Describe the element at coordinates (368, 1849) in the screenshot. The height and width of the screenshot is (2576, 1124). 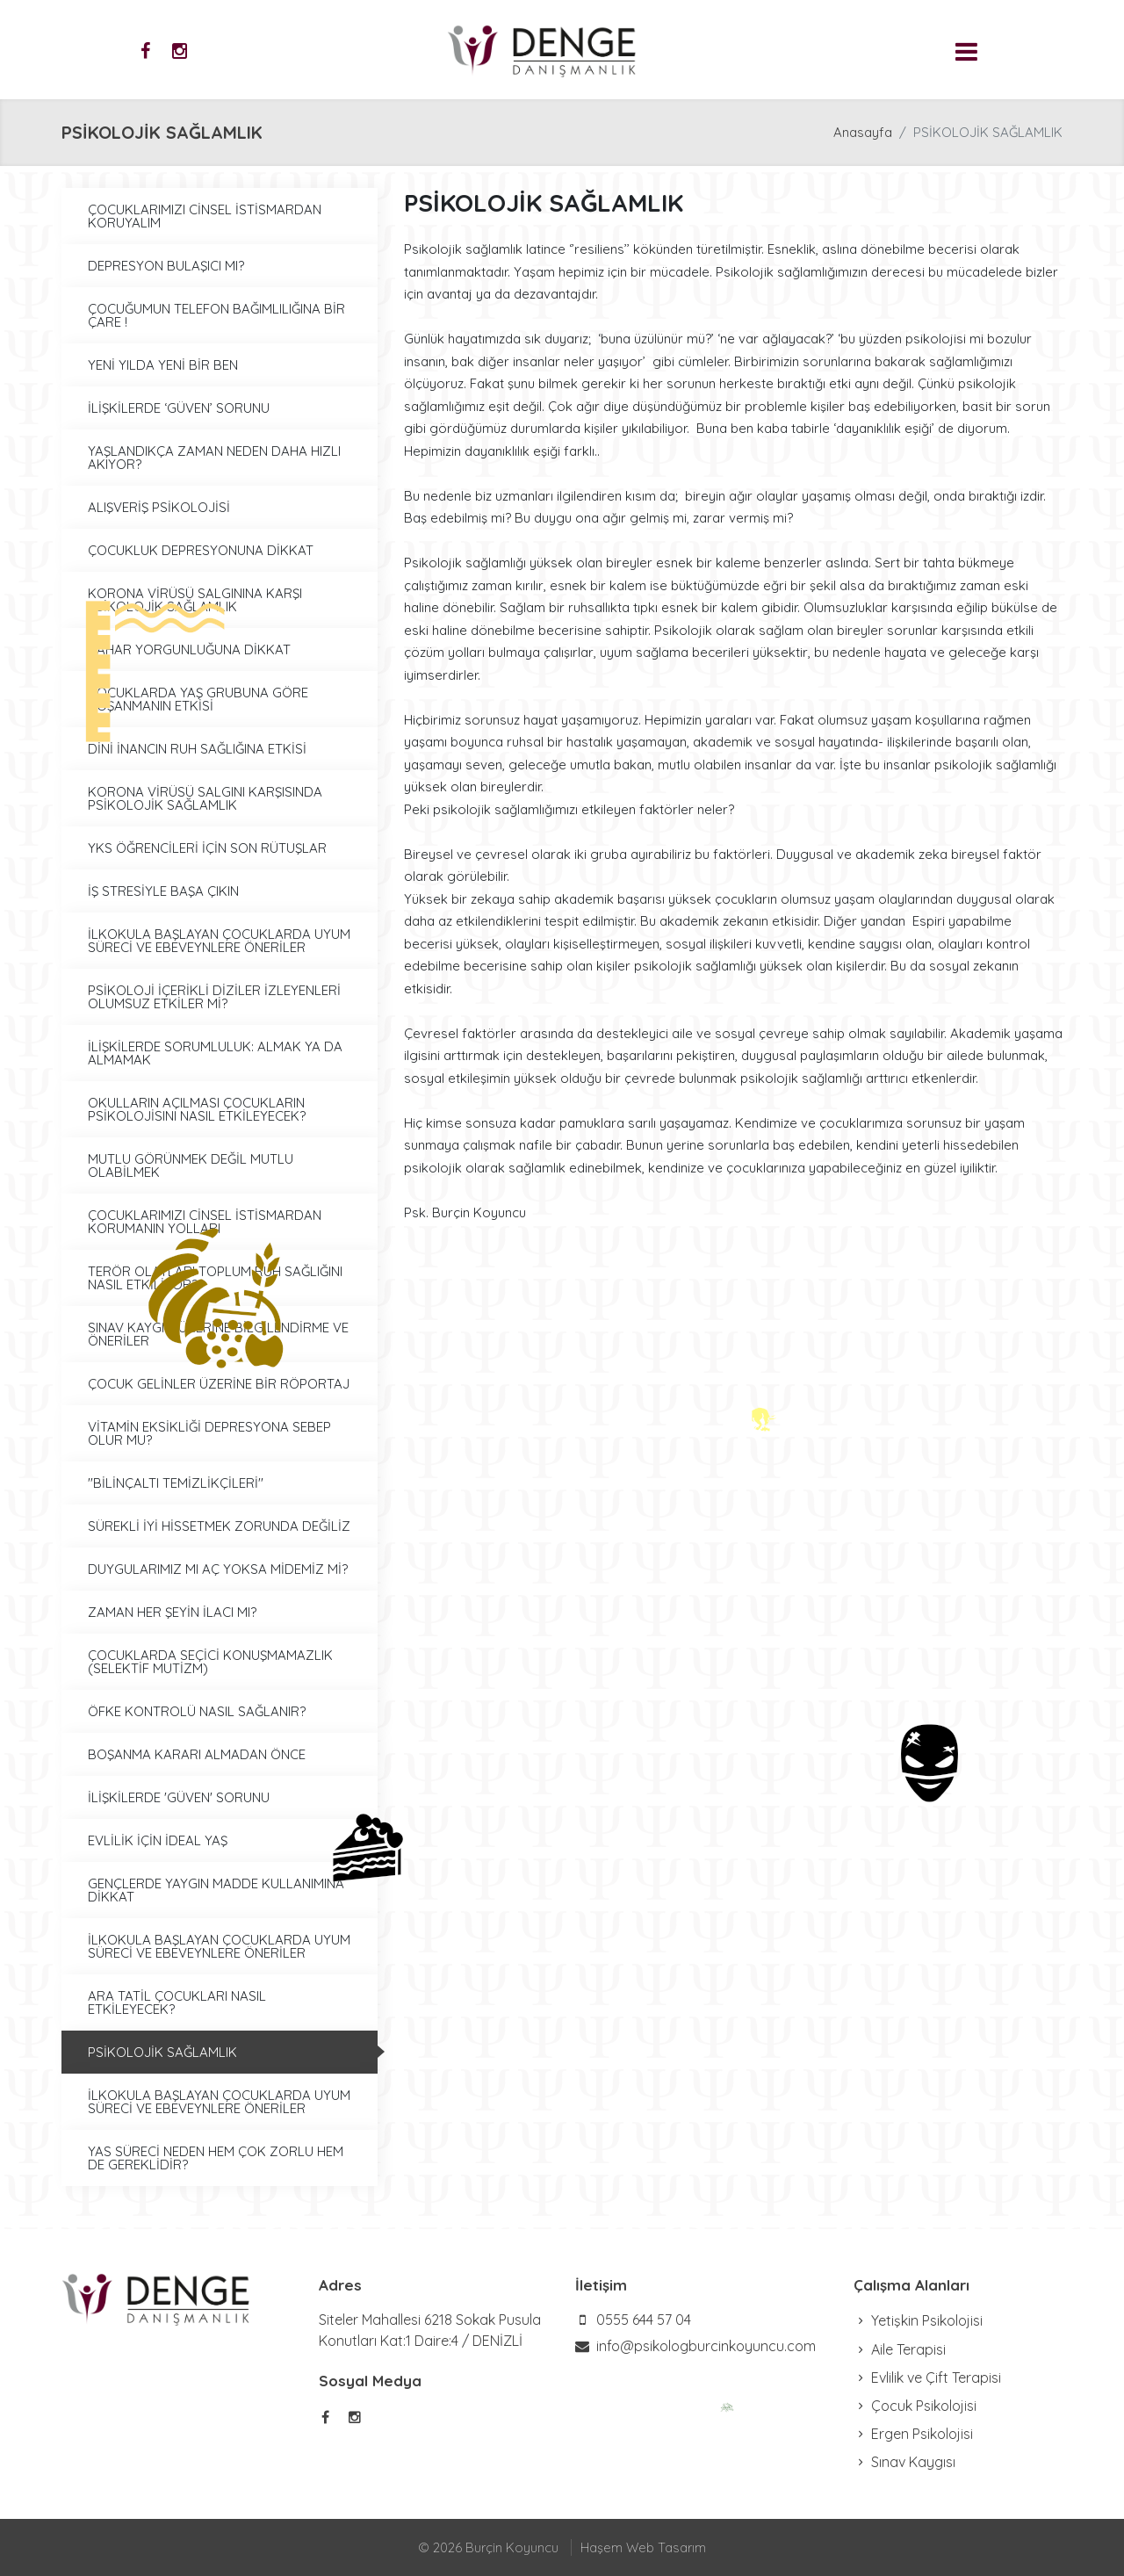
I see `view birthday or celebration events` at that location.